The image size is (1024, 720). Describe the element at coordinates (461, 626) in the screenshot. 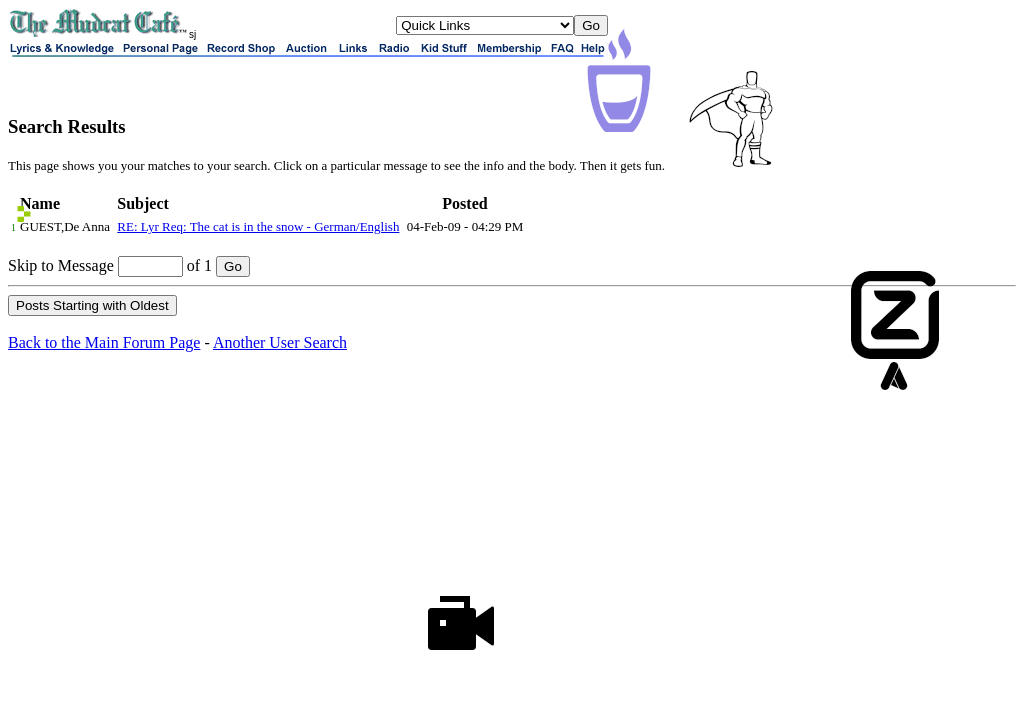

I see `start recording video` at that location.